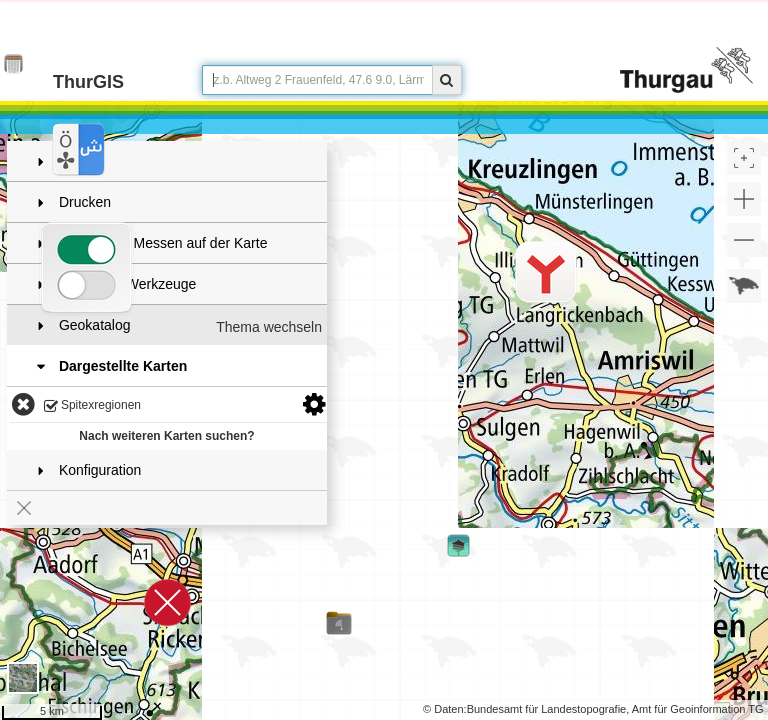  I want to click on open pulp comic book reader app, so click(13, 63).